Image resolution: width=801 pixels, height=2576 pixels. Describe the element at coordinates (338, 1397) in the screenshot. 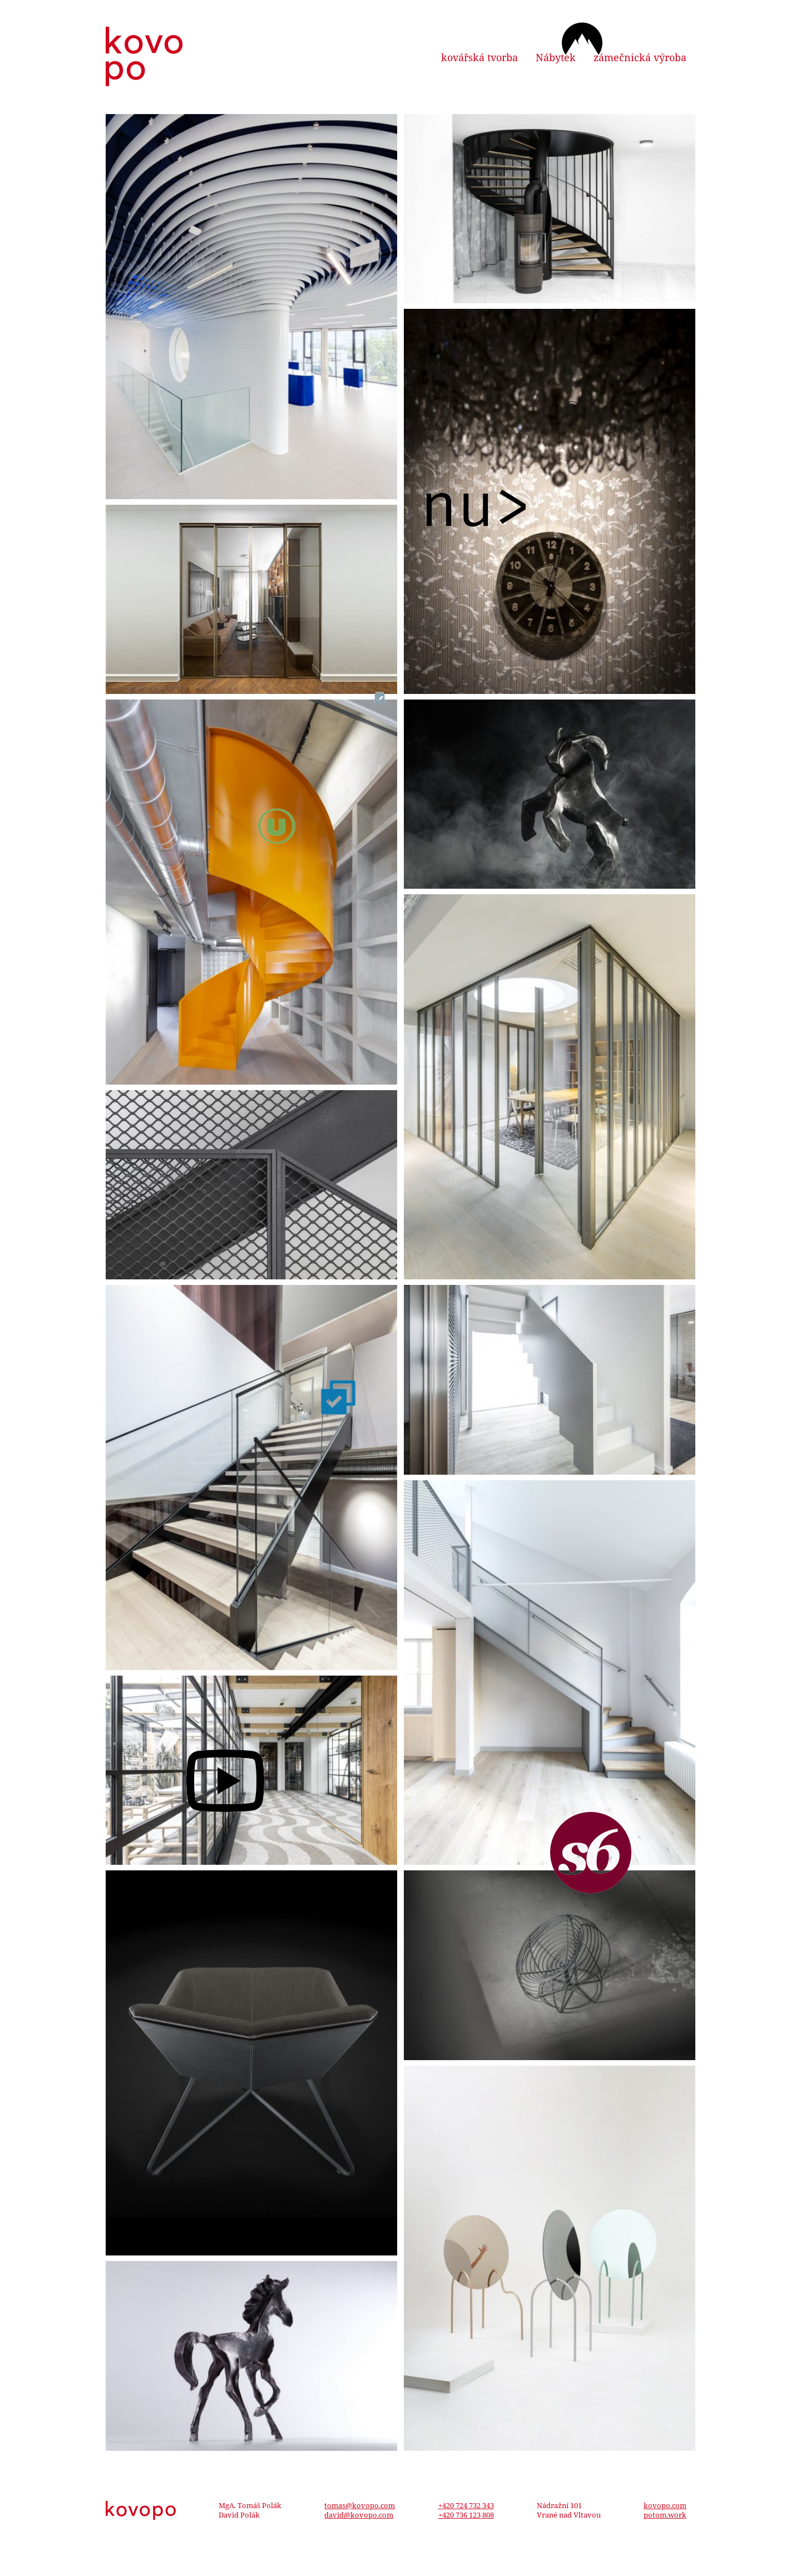

I see `select multiple items at once` at that location.